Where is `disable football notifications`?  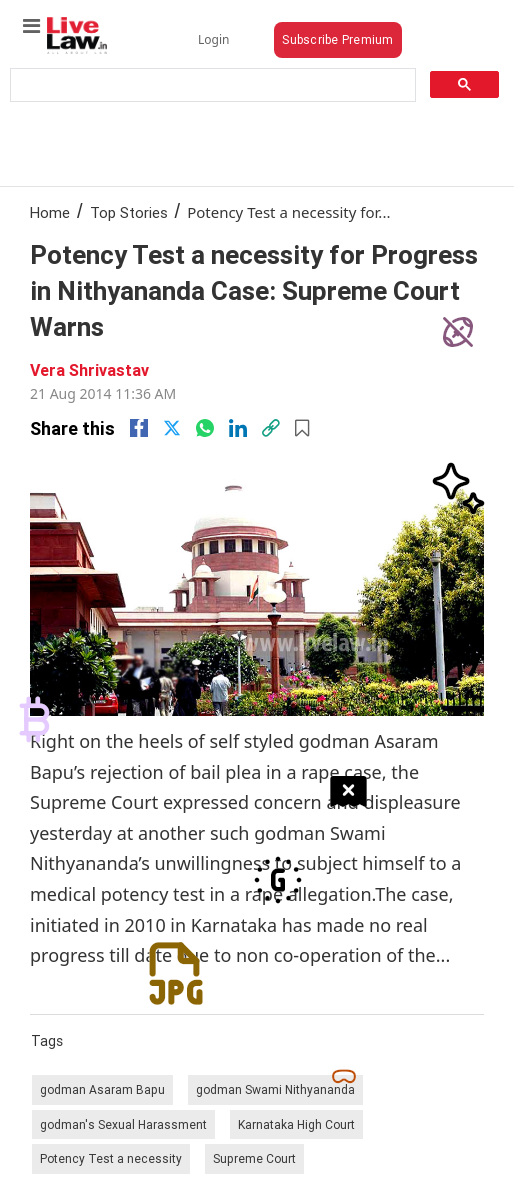 disable football notifications is located at coordinates (458, 332).